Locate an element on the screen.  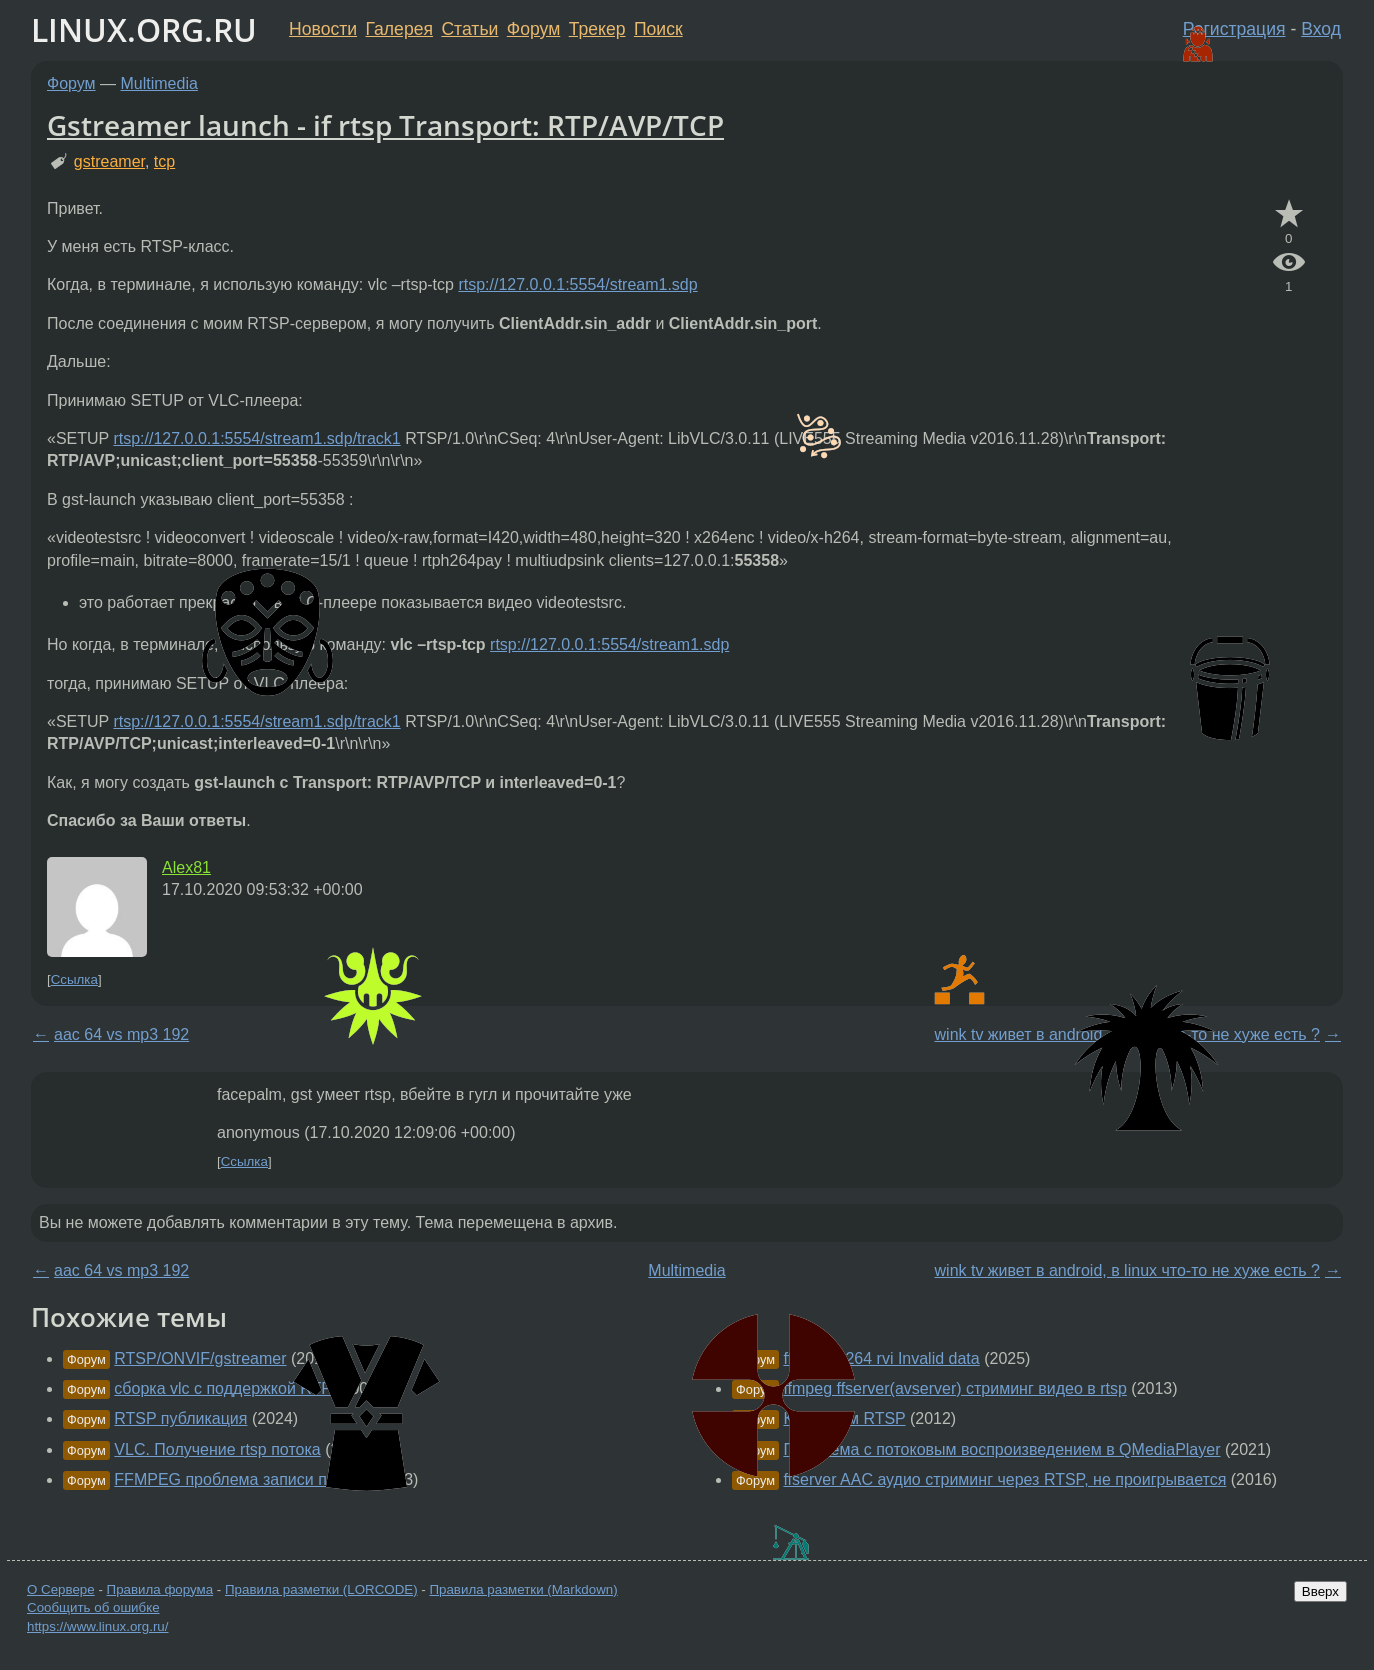
select frankenstein character or monster avatar is located at coordinates (1198, 44).